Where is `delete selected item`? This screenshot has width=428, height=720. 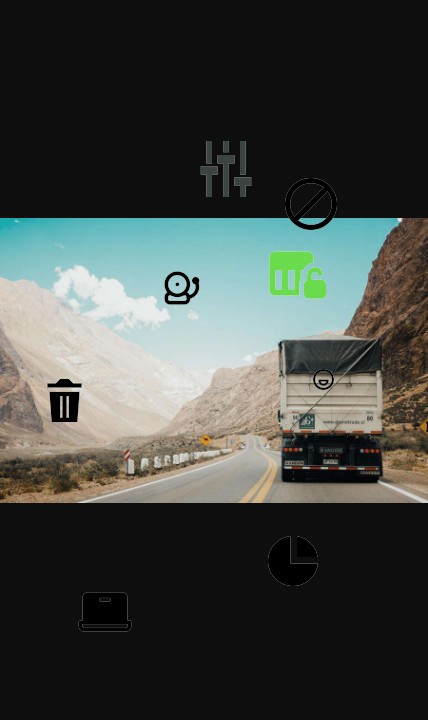
delete selected item is located at coordinates (64, 400).